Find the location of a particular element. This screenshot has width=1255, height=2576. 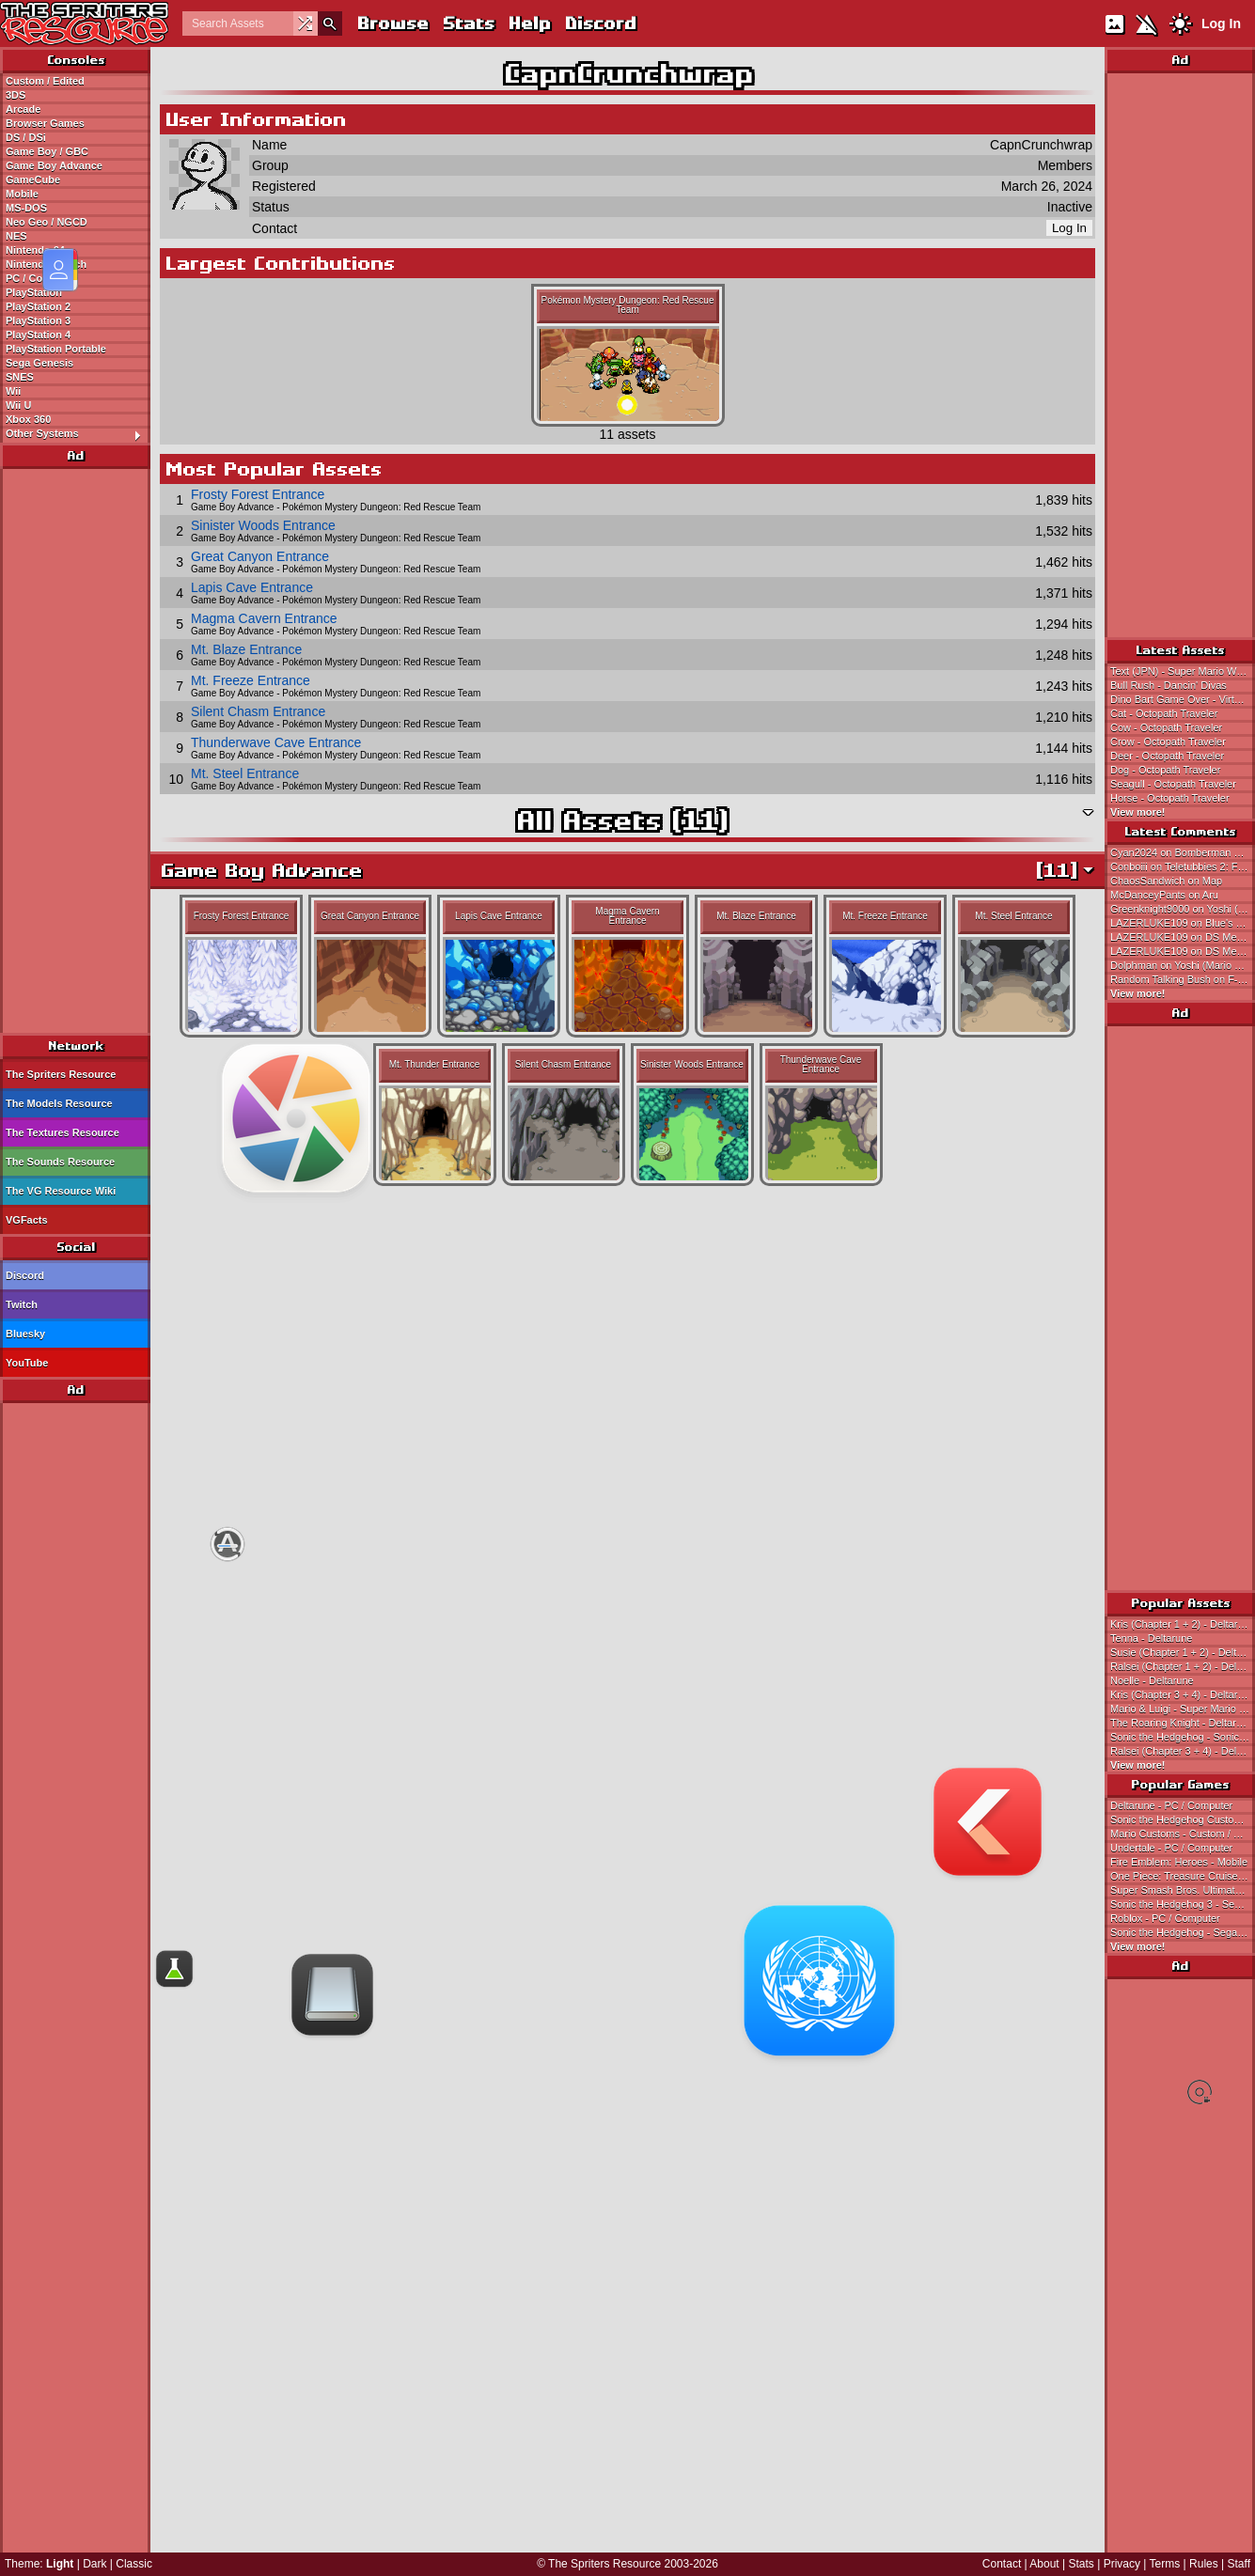

open the software update manager is located at coordinates (227, 1544).